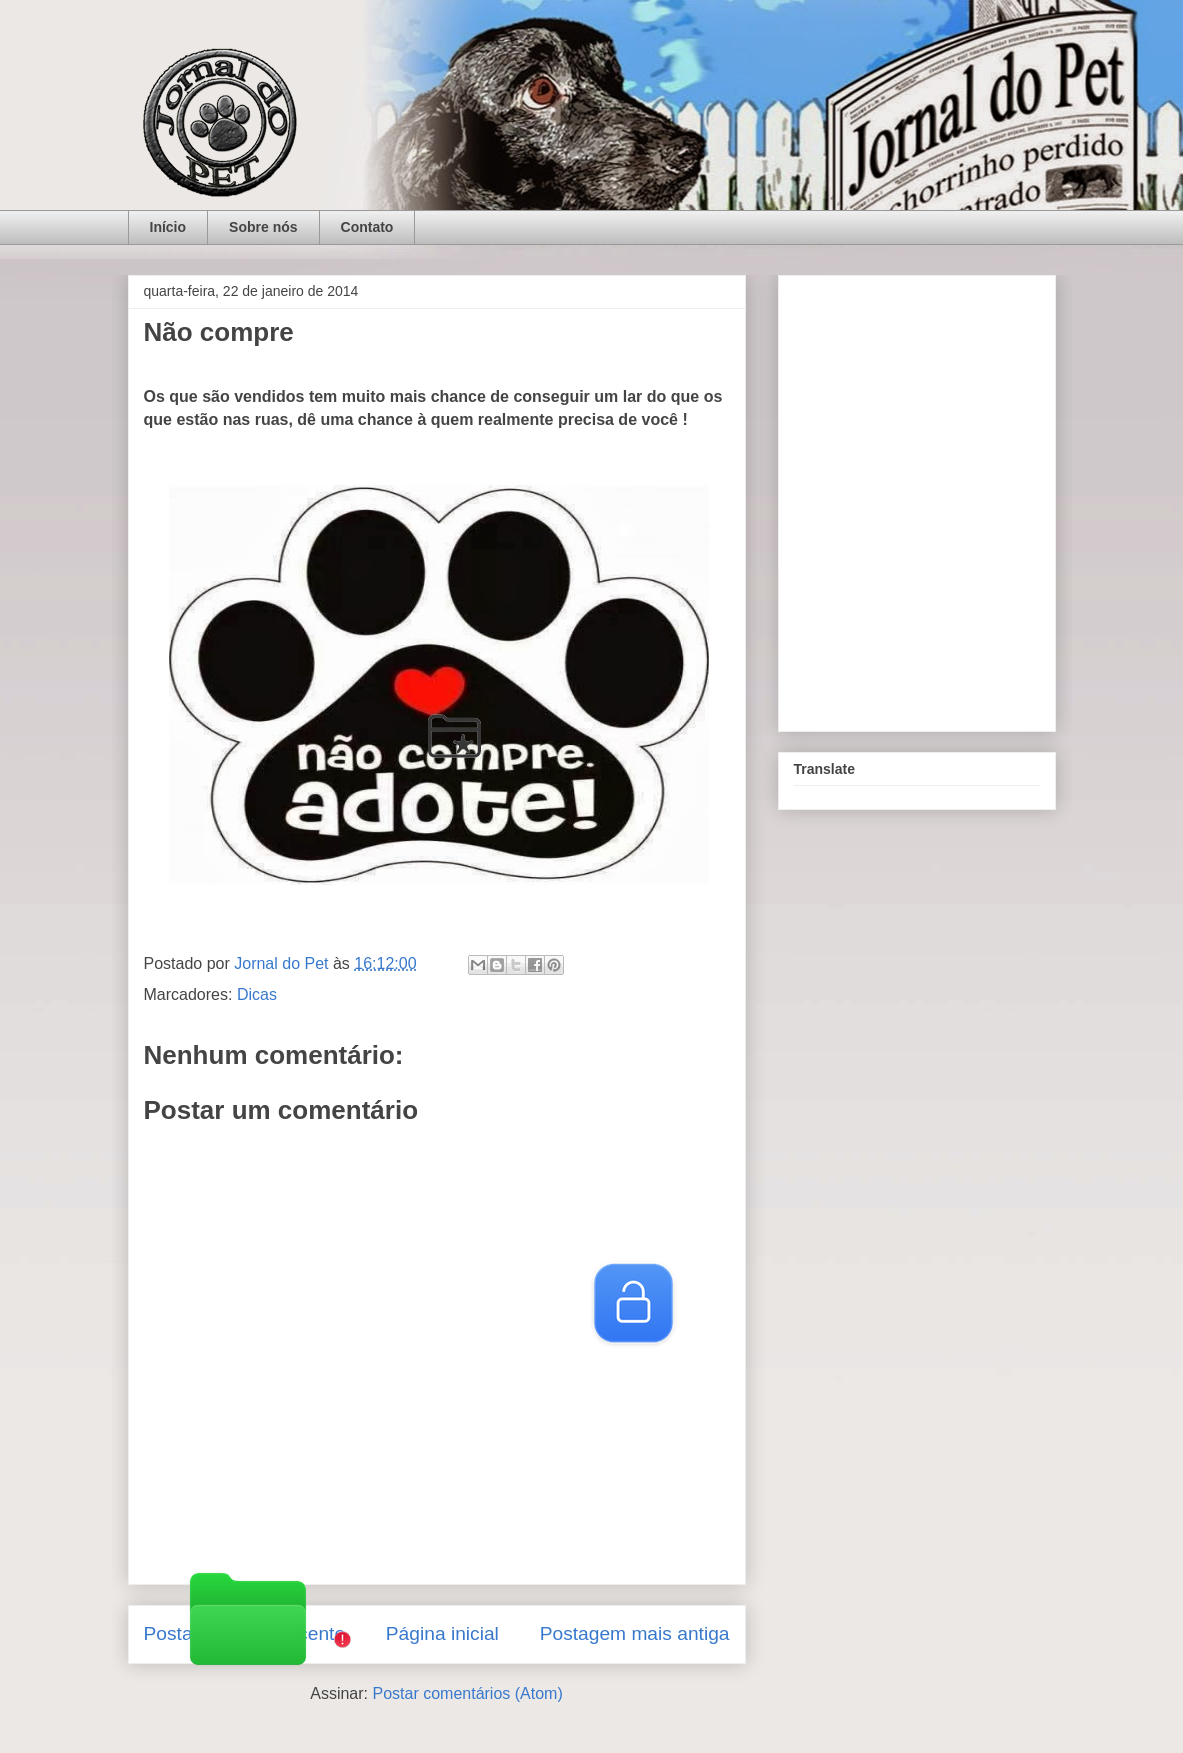 Image resolution: width=1183 pixels, height=1753 pixels. What do you see at coordinates (454, 734) in the screenshot?
I see `open sparkleshare folder` at bounding box center [454, 734].